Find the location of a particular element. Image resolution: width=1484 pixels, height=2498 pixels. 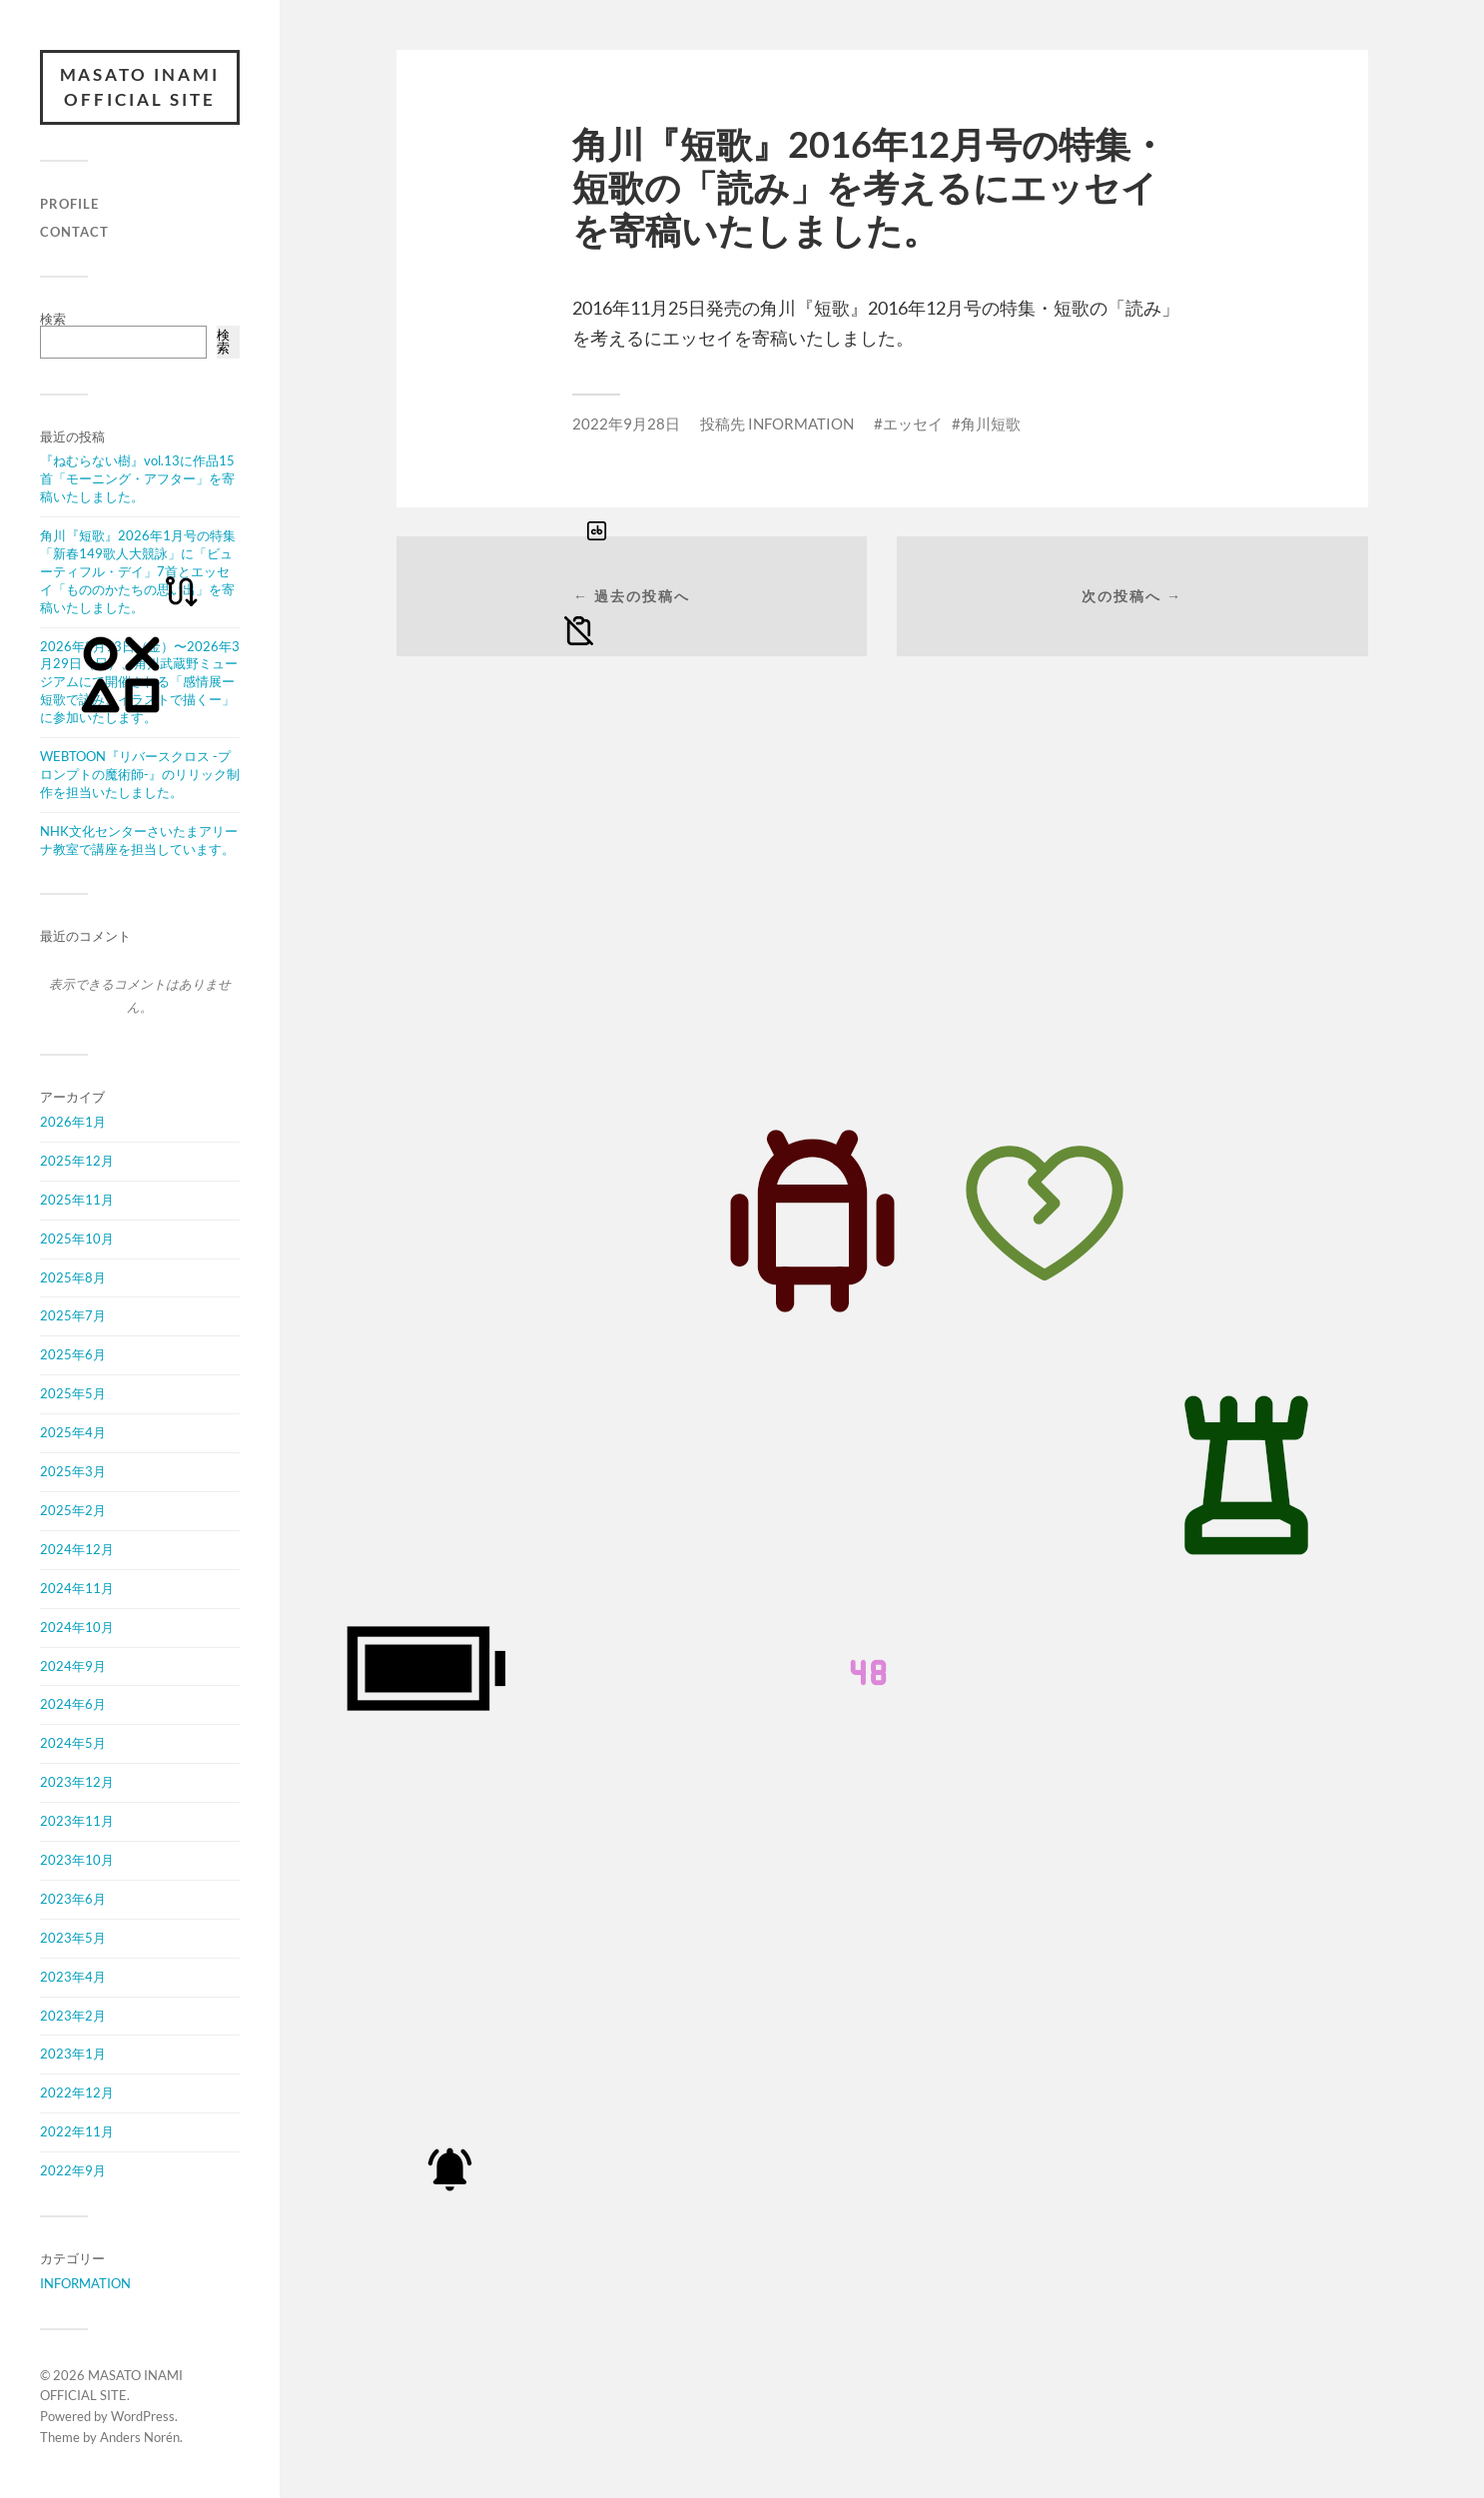

indicates new or active notifications is located at coordinates (449, 2168).